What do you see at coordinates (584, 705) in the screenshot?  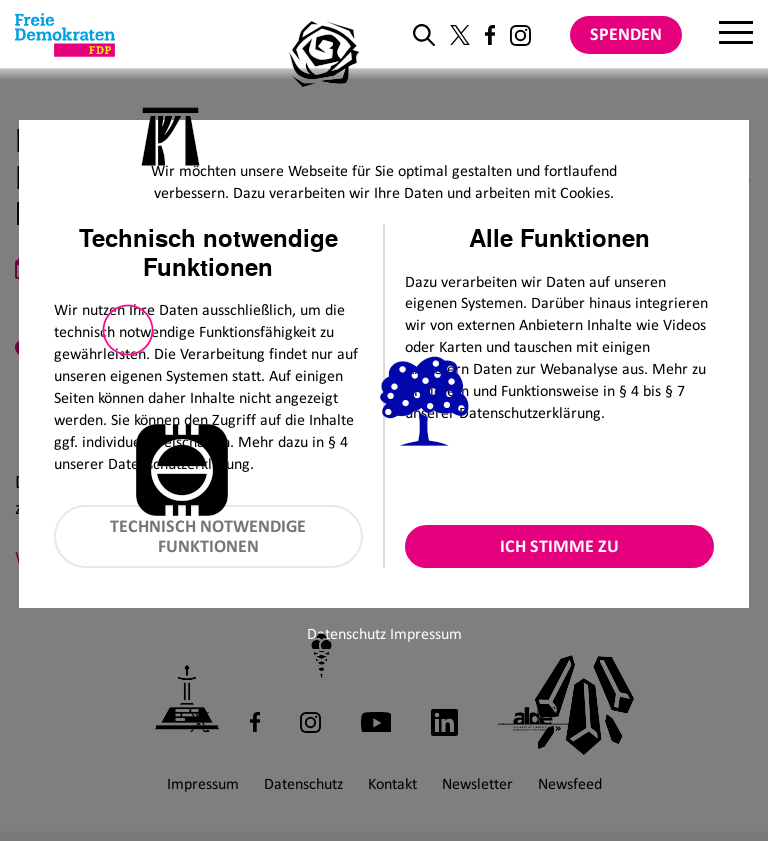 I see `view your collected crystals or gems` at bounding box center [584, 705].